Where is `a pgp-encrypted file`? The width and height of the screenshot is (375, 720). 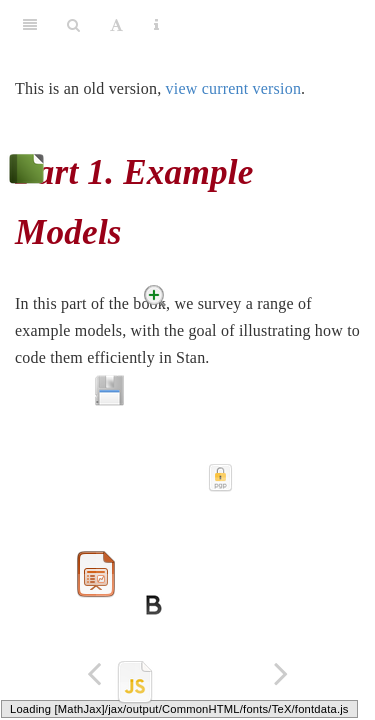 a pgp-encrypted file is located at coordinates (220, 477).